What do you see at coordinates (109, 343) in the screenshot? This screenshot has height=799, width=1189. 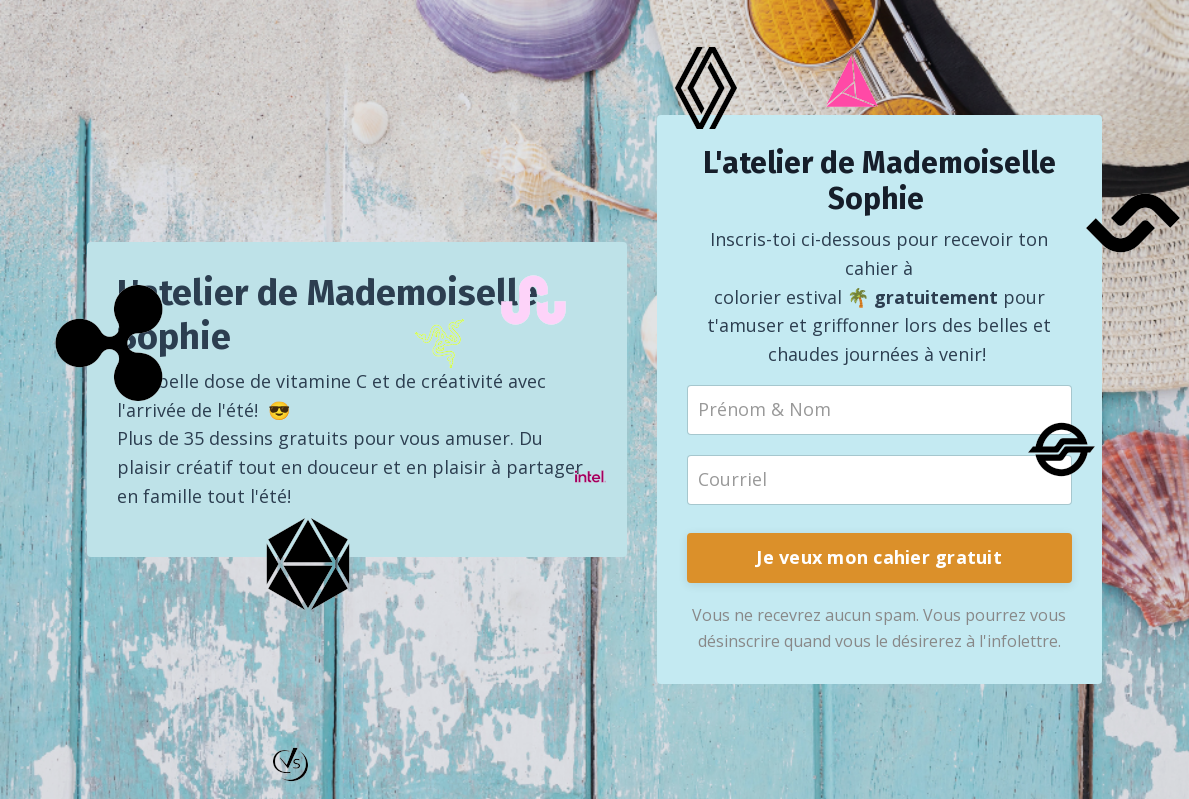 I see `Ripple cryptocurrency logo` at bounding box center [109, 343].